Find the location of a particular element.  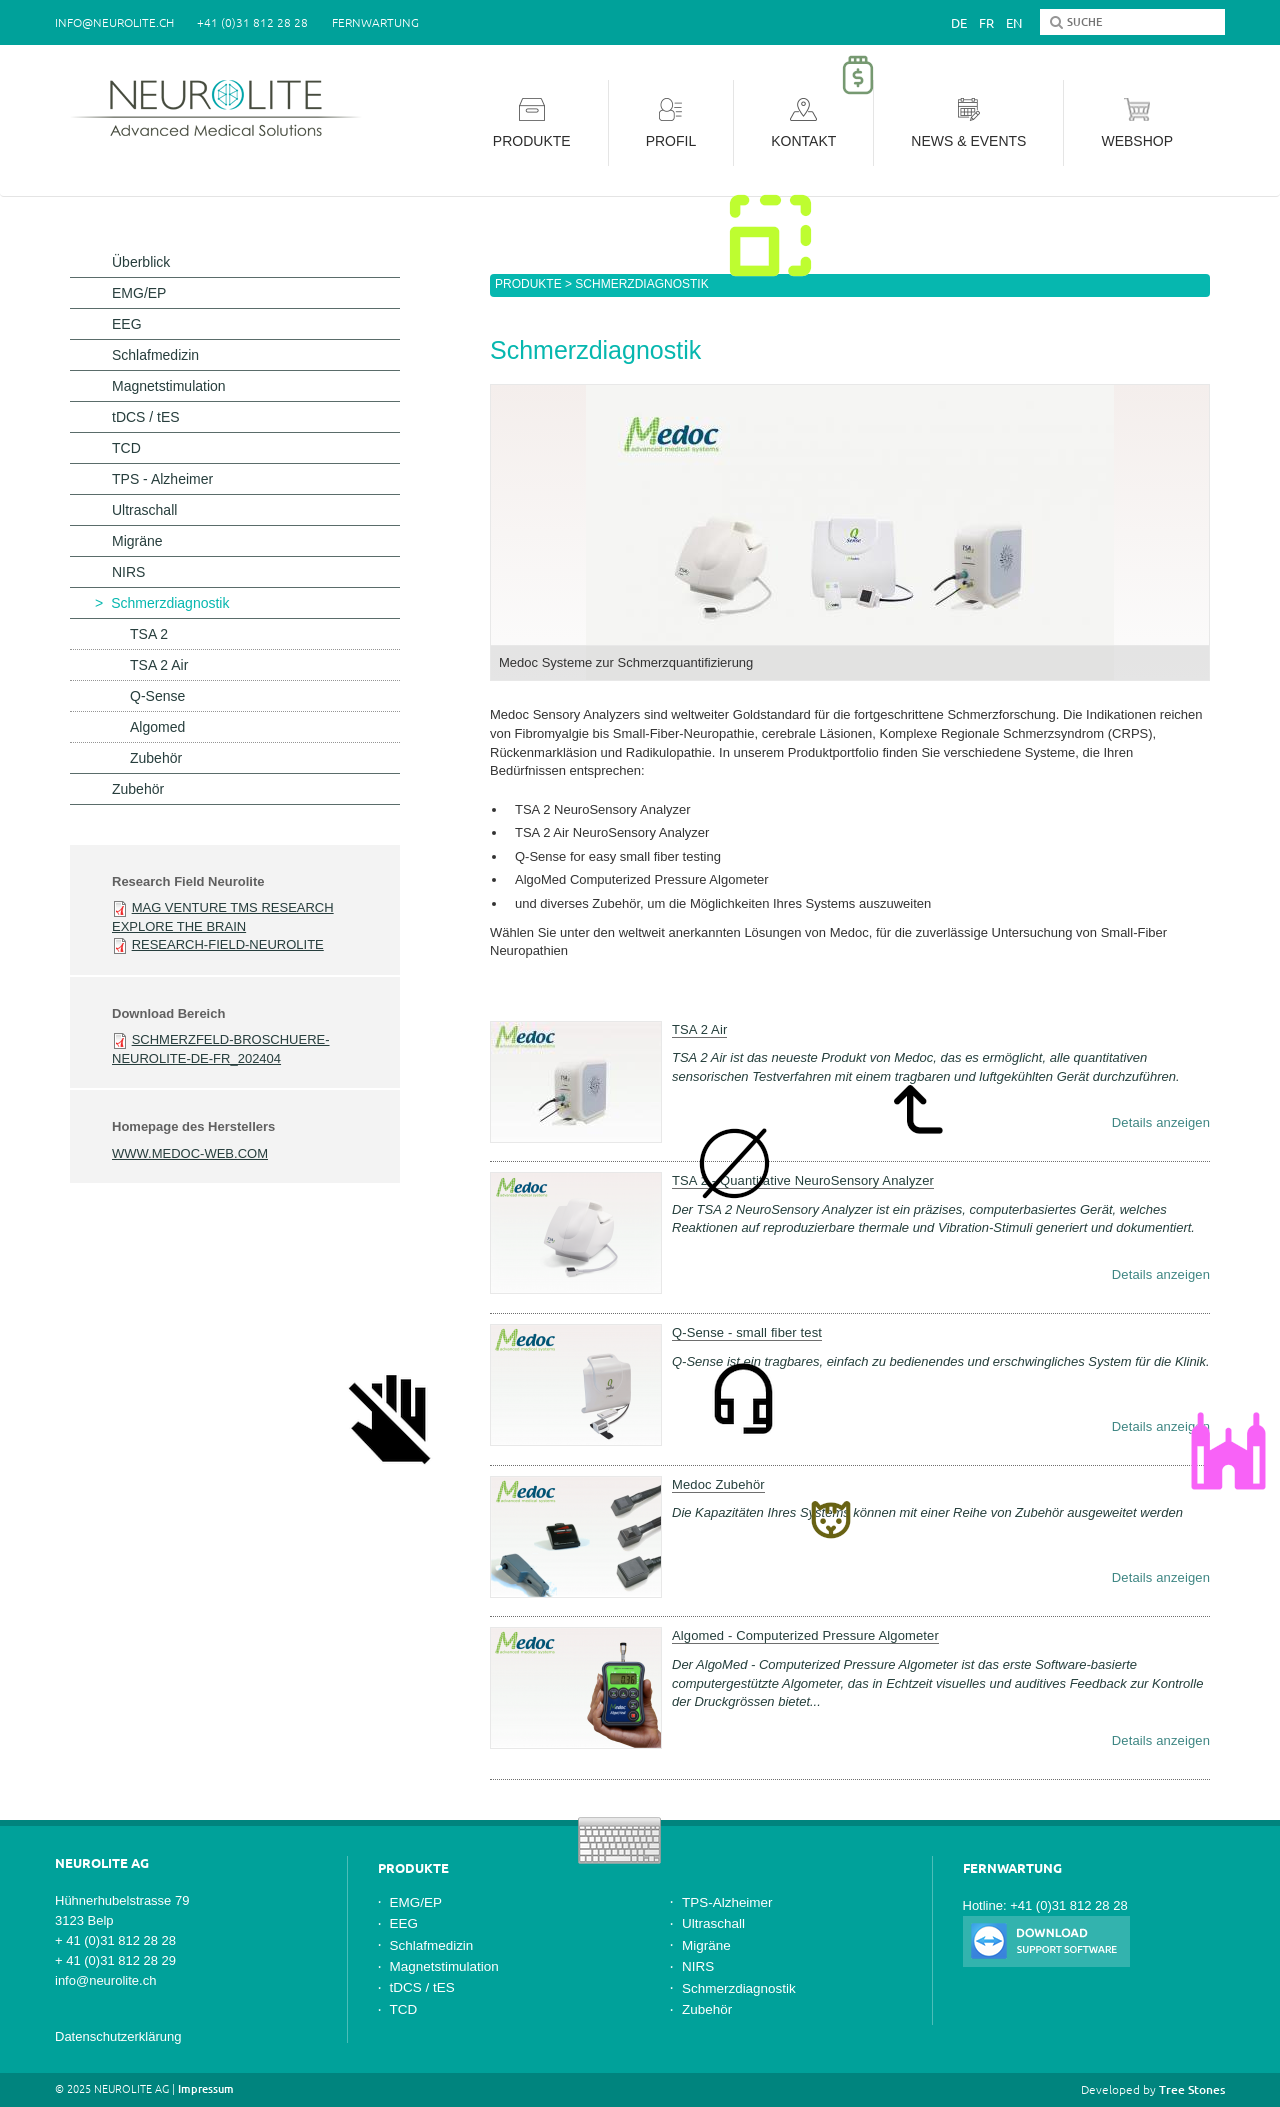

view pet-related content or settings is located at coordinates (831, 1519).